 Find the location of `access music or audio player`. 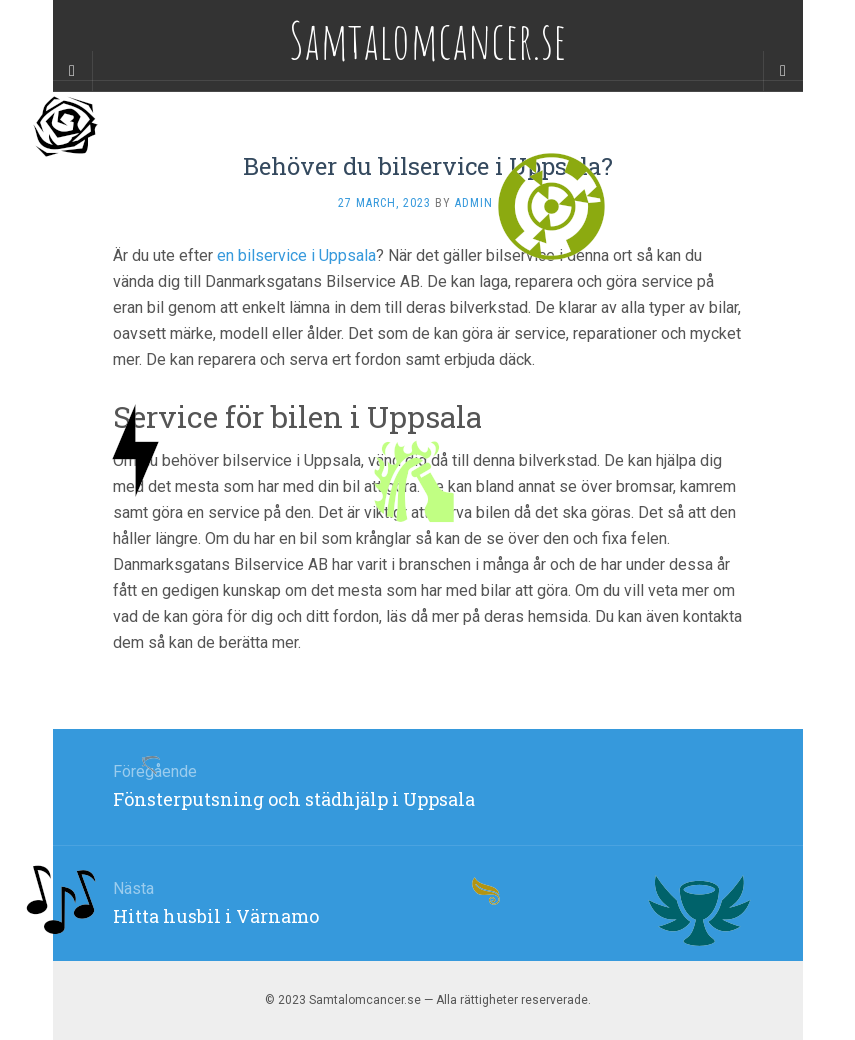

access music or audio player is located at coordinates (61, 900).